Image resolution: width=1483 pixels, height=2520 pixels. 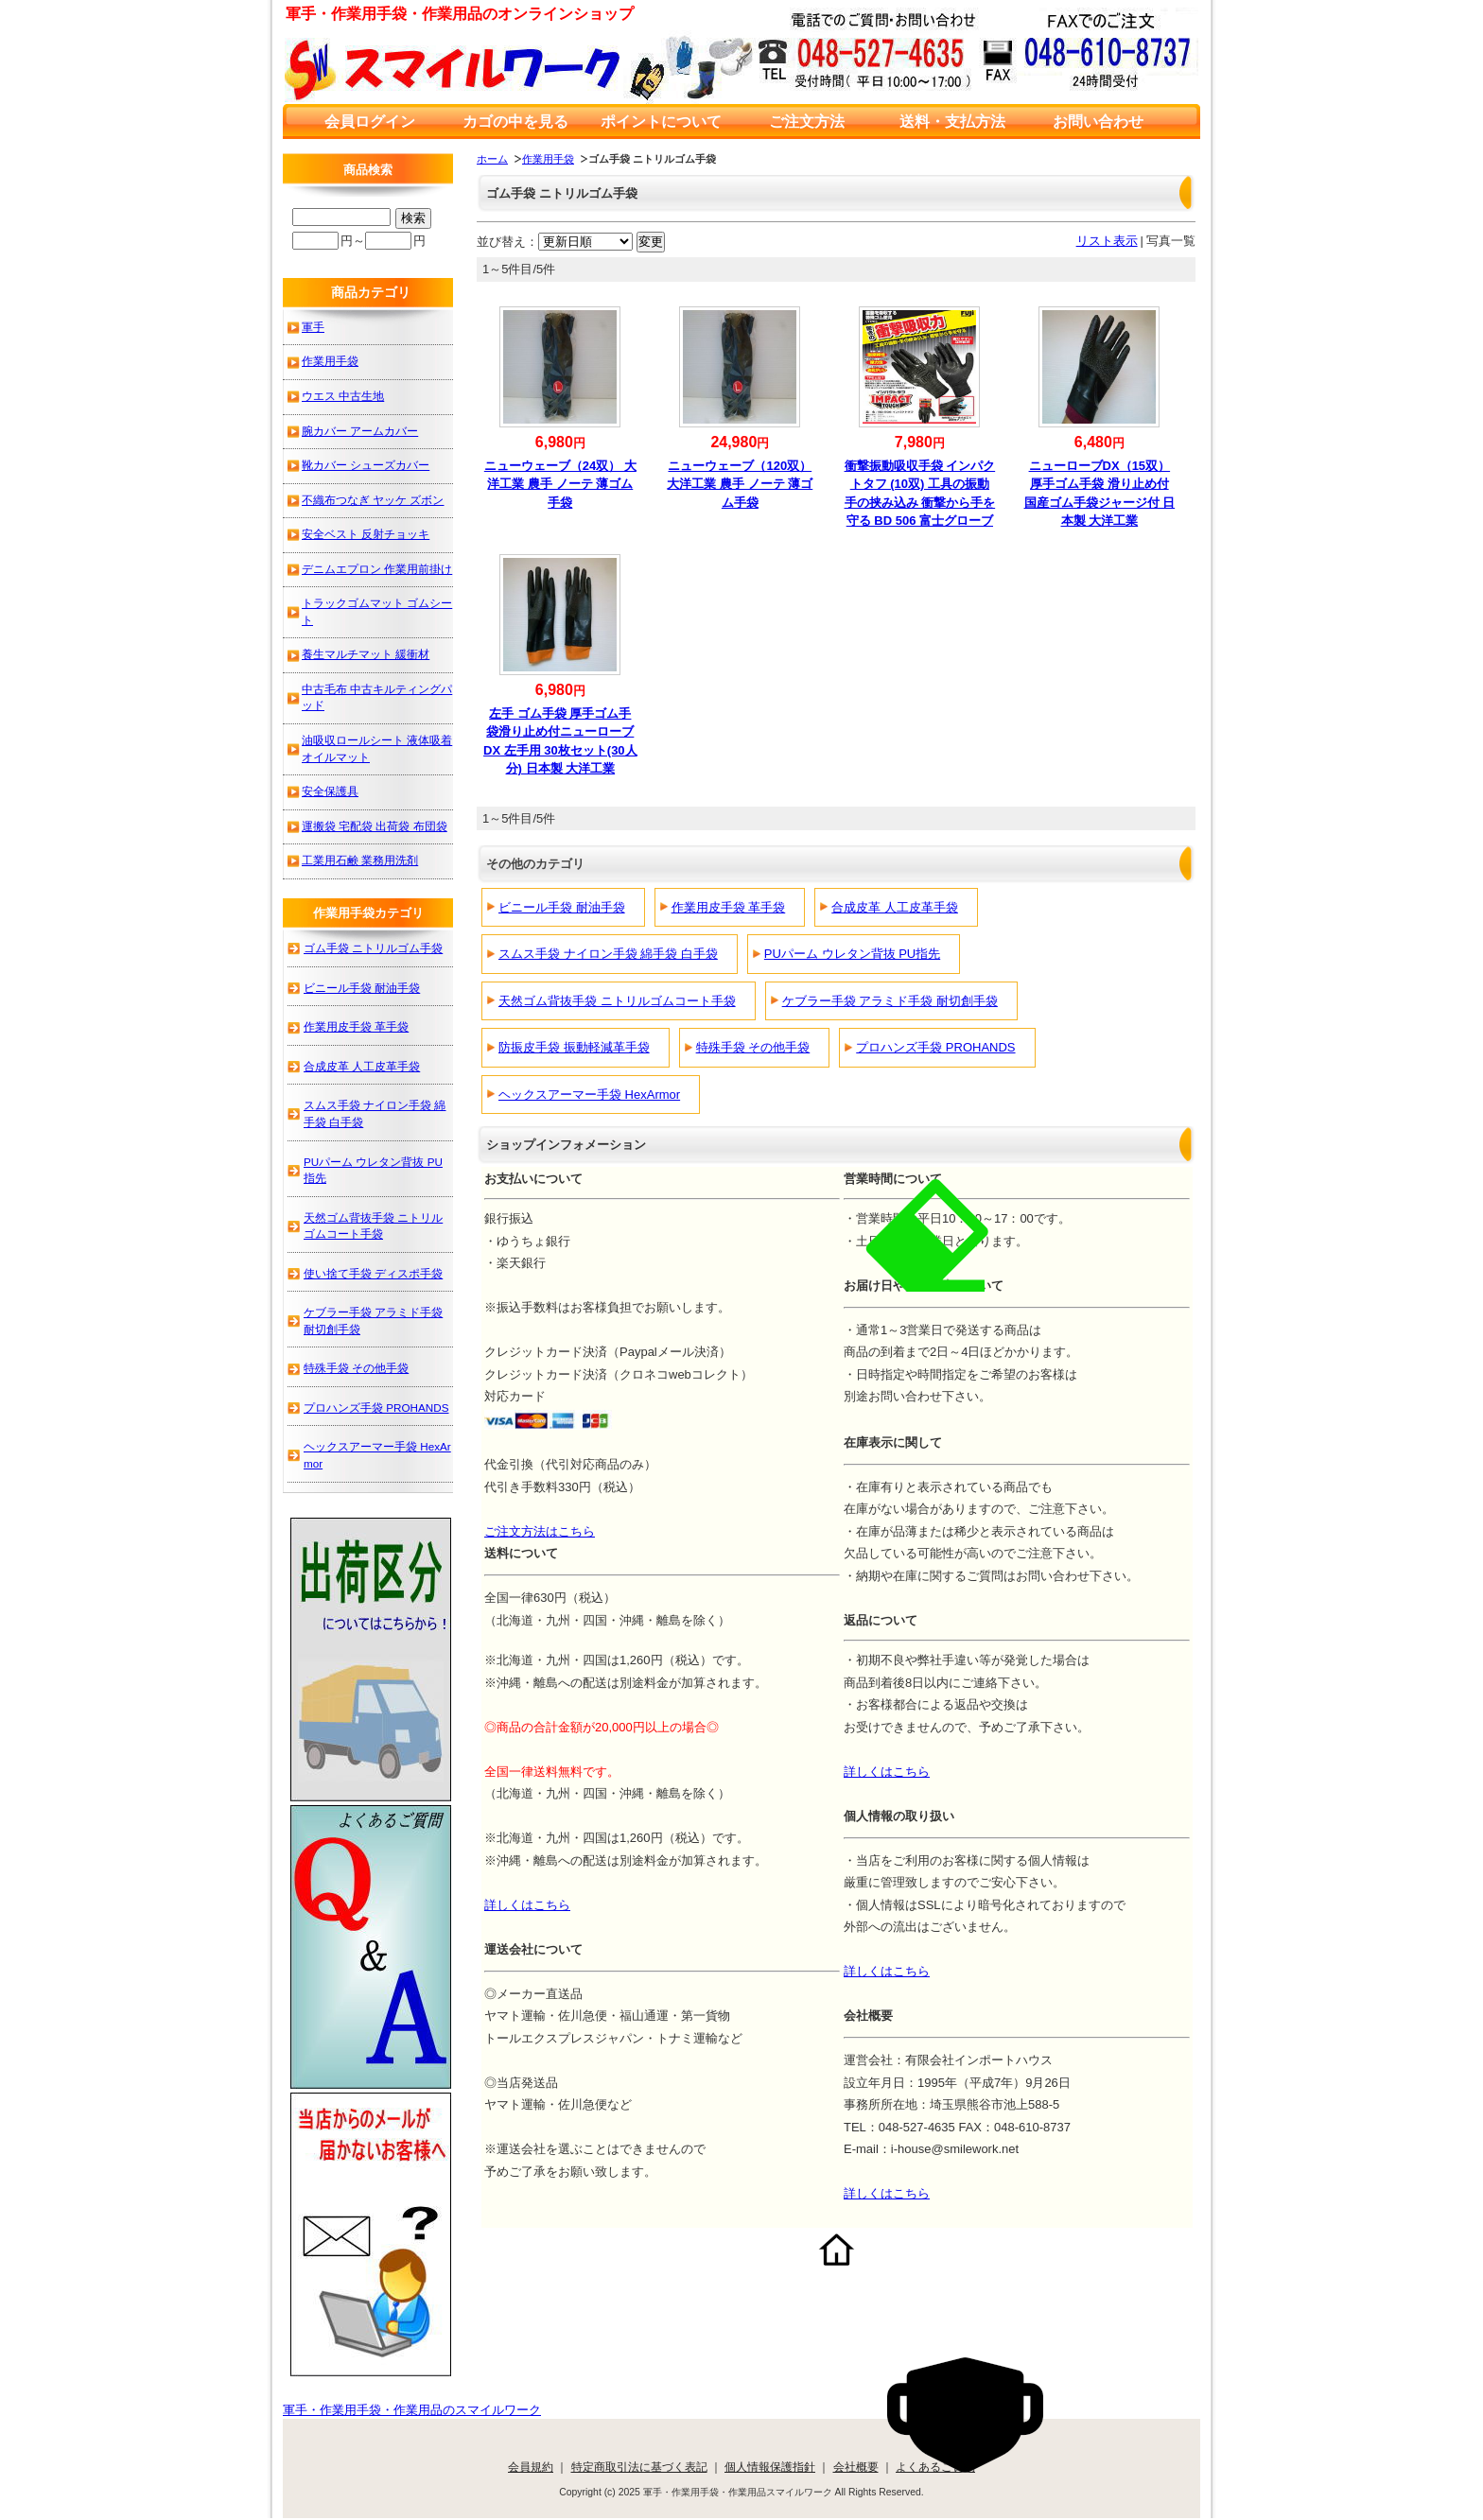 What do you see at coordinates (965, 2415) in the screenshot?
I see `health and safety guidelines indicator` at bounding box center [965, 2415].